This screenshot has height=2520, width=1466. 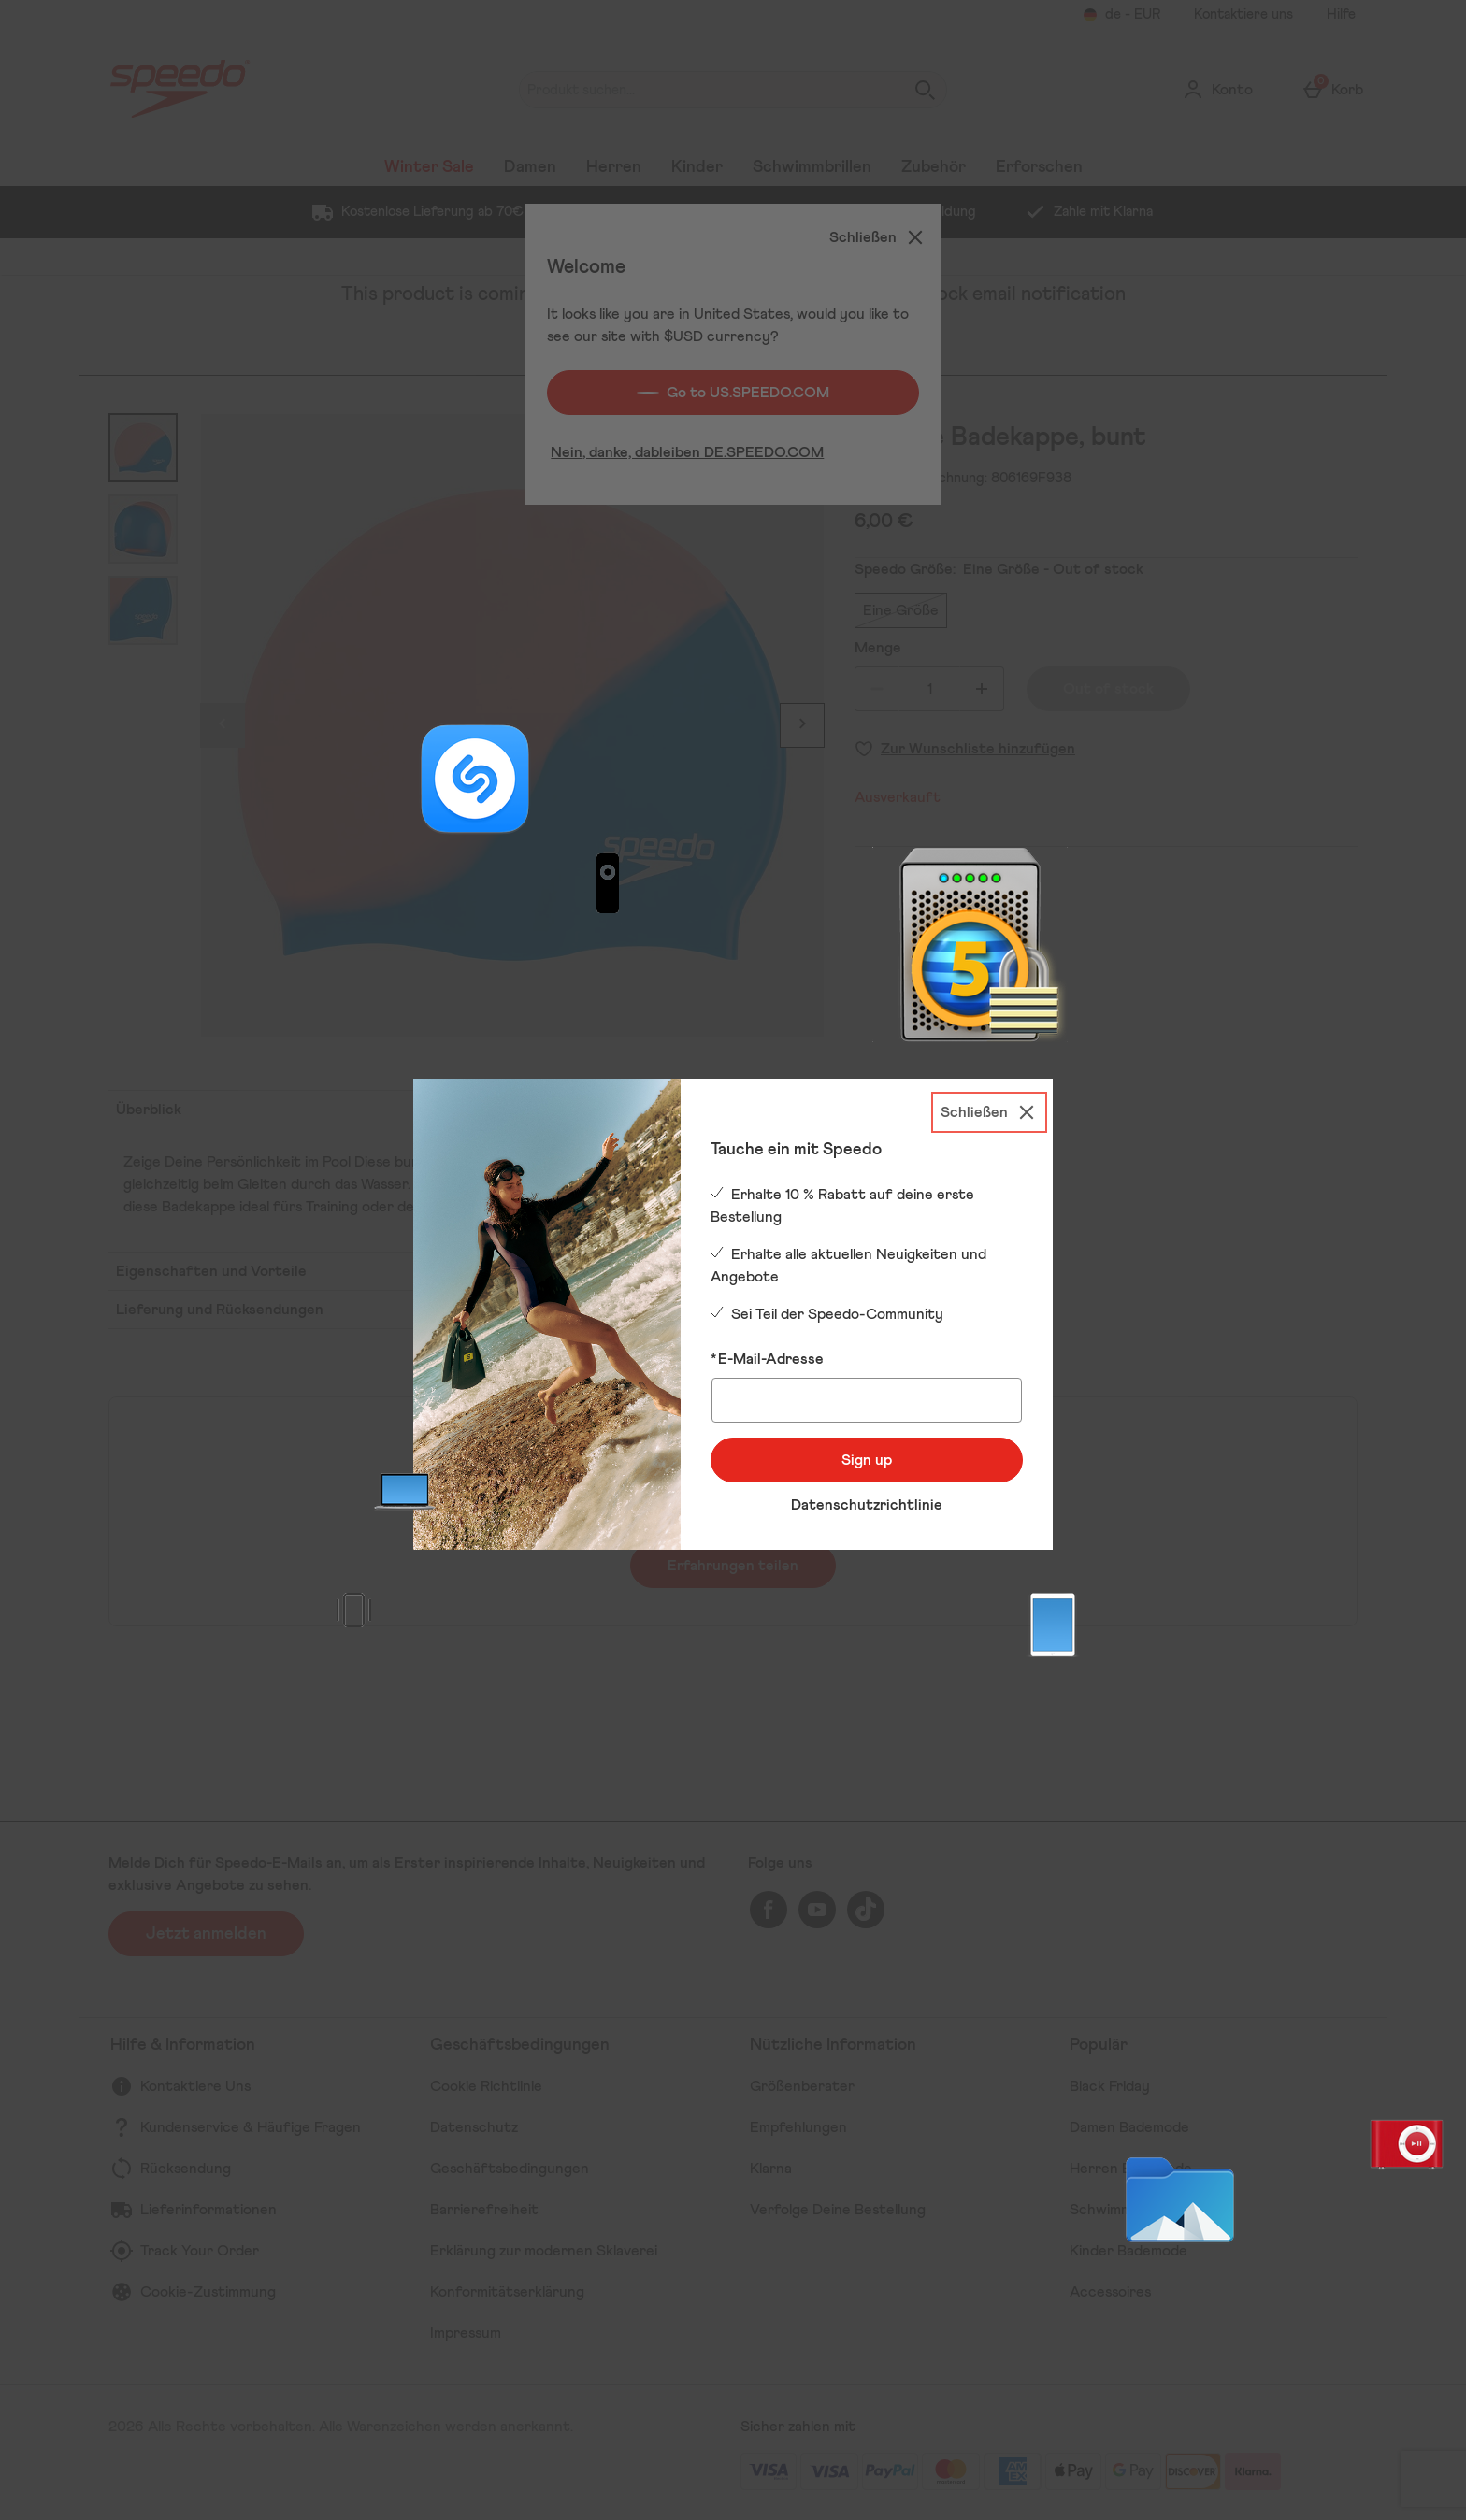 What do you see at coordinates (1406, 2130) in the screenshot?
I see `iPod shuffle device indicator` at bounding box center [1406, 2130].